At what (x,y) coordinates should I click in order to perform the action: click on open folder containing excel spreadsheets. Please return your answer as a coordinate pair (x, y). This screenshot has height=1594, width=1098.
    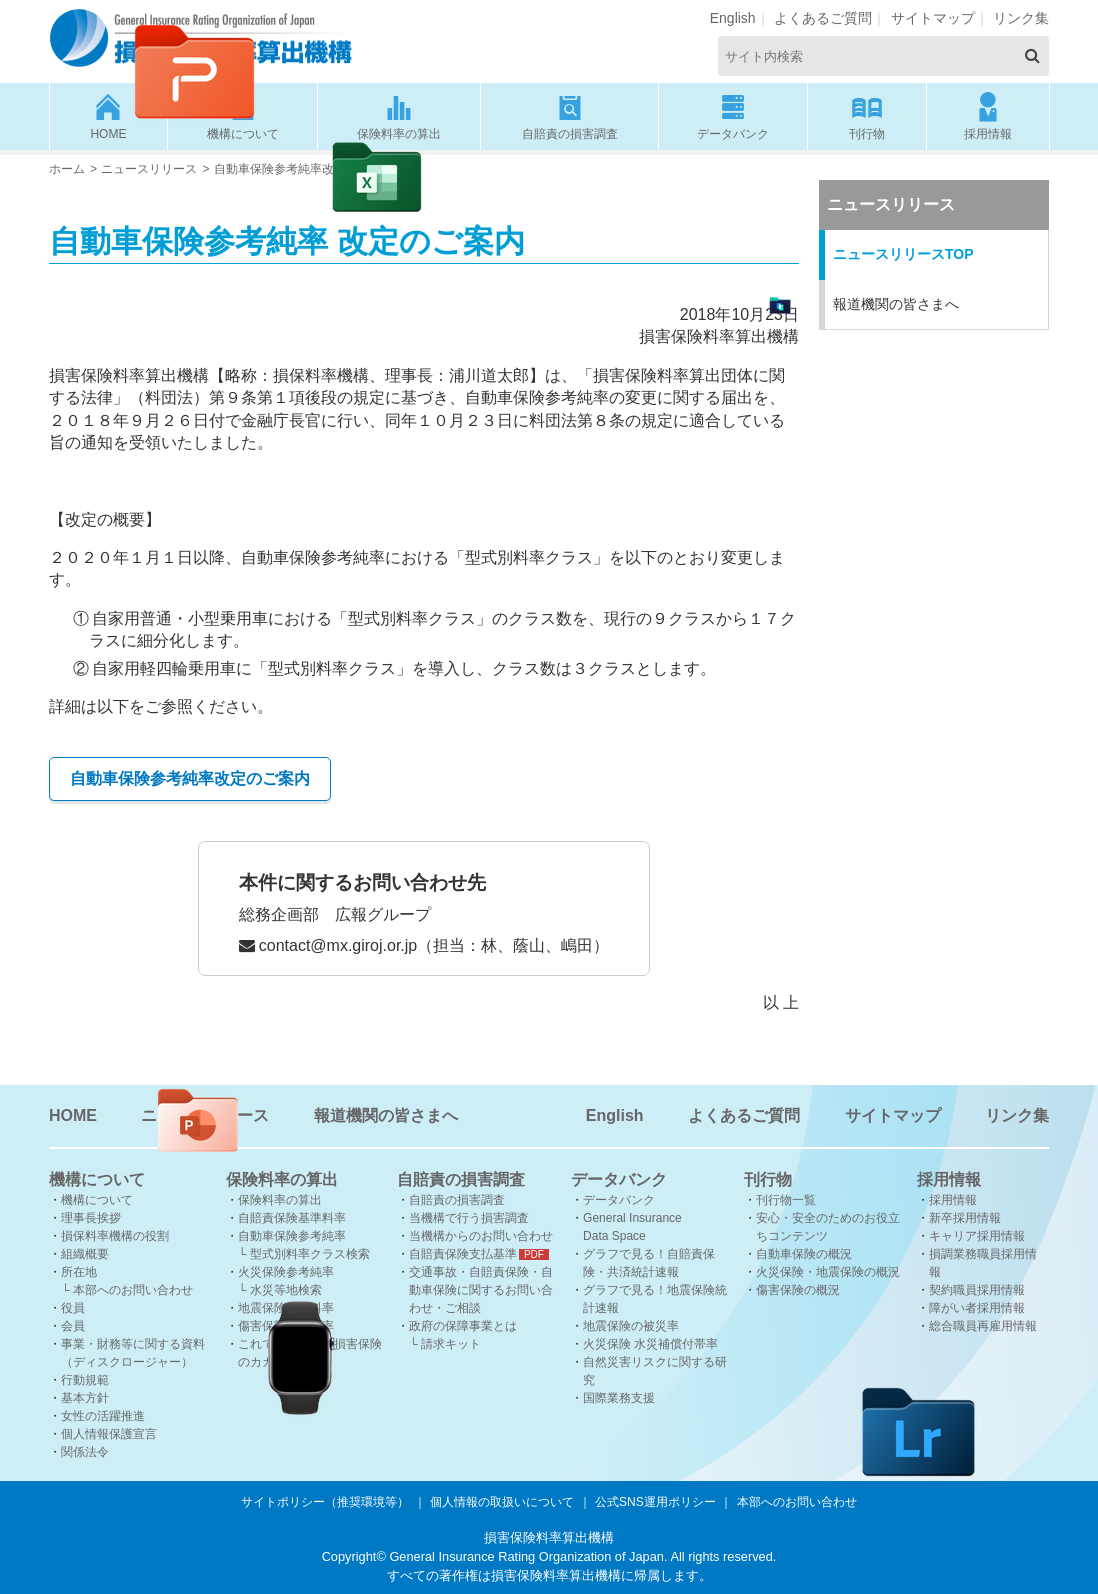
    Looking at the image, I should click on (376, 179).